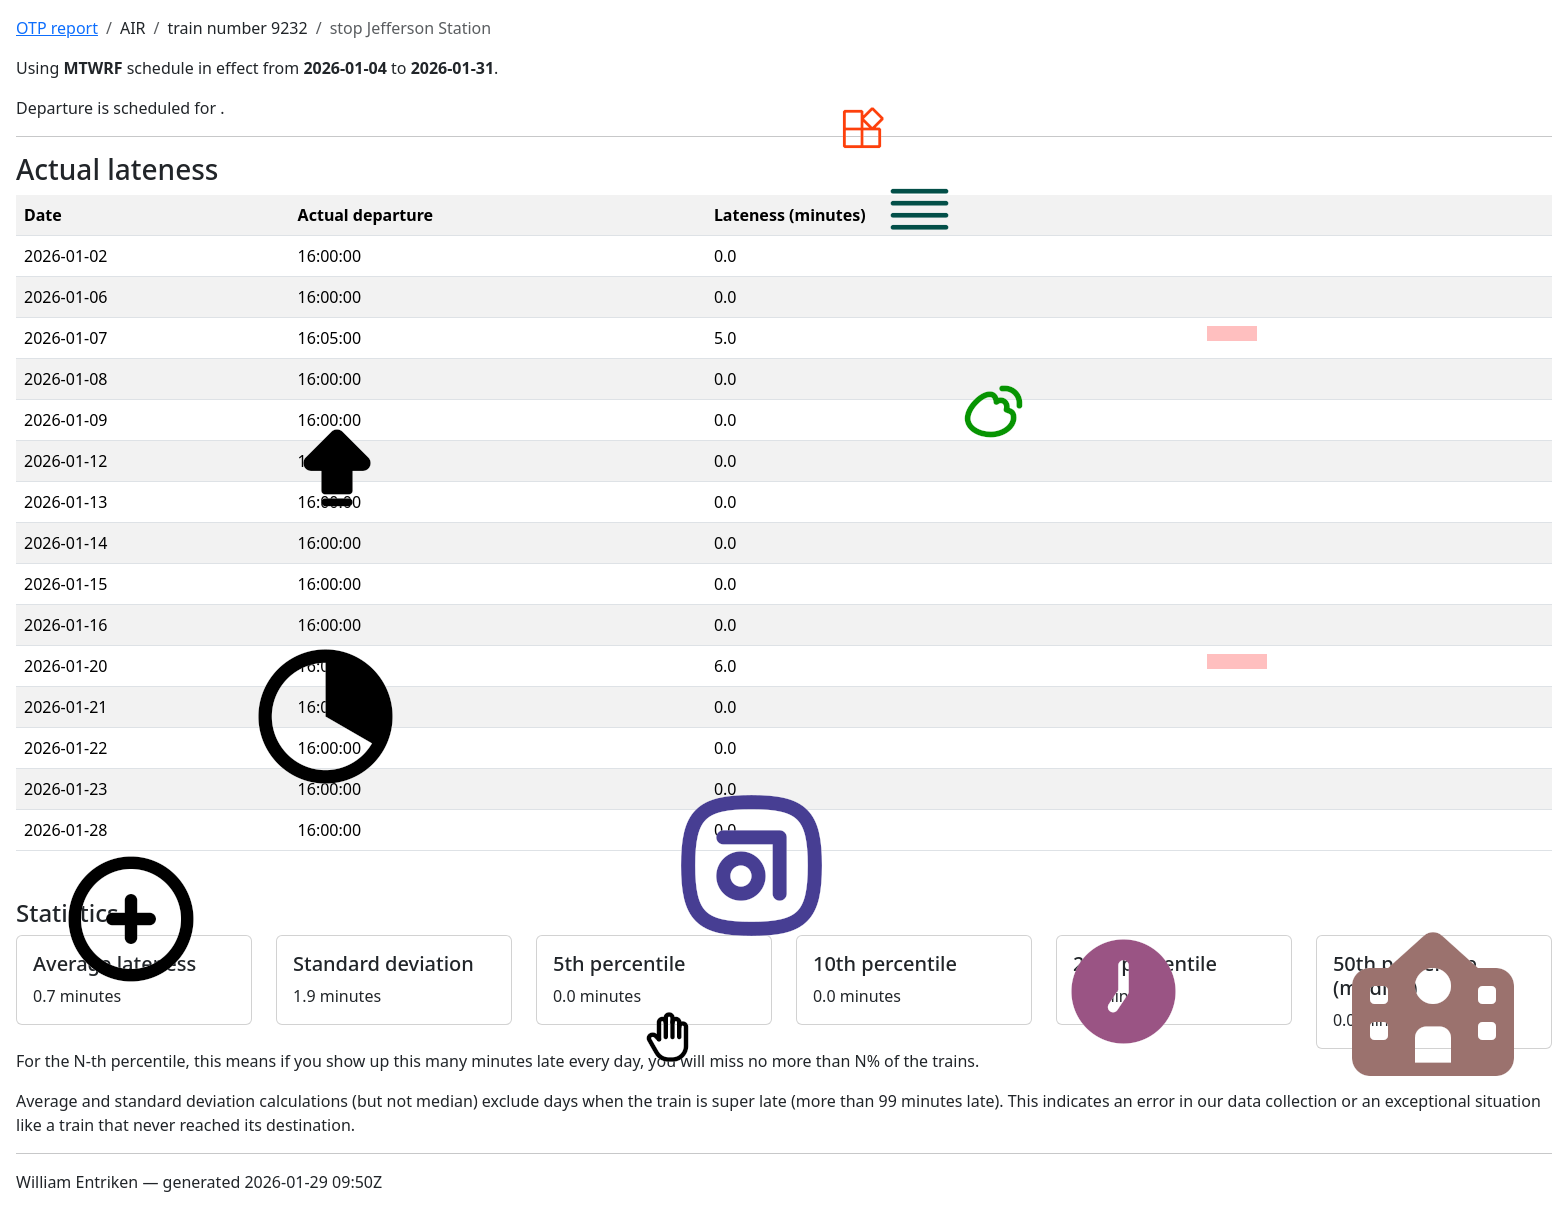 The image size is (1568, 1210). Describe the element at coordinates (325, 716) in the screenshot. I see `indicates 33% progress or completion` at that location.